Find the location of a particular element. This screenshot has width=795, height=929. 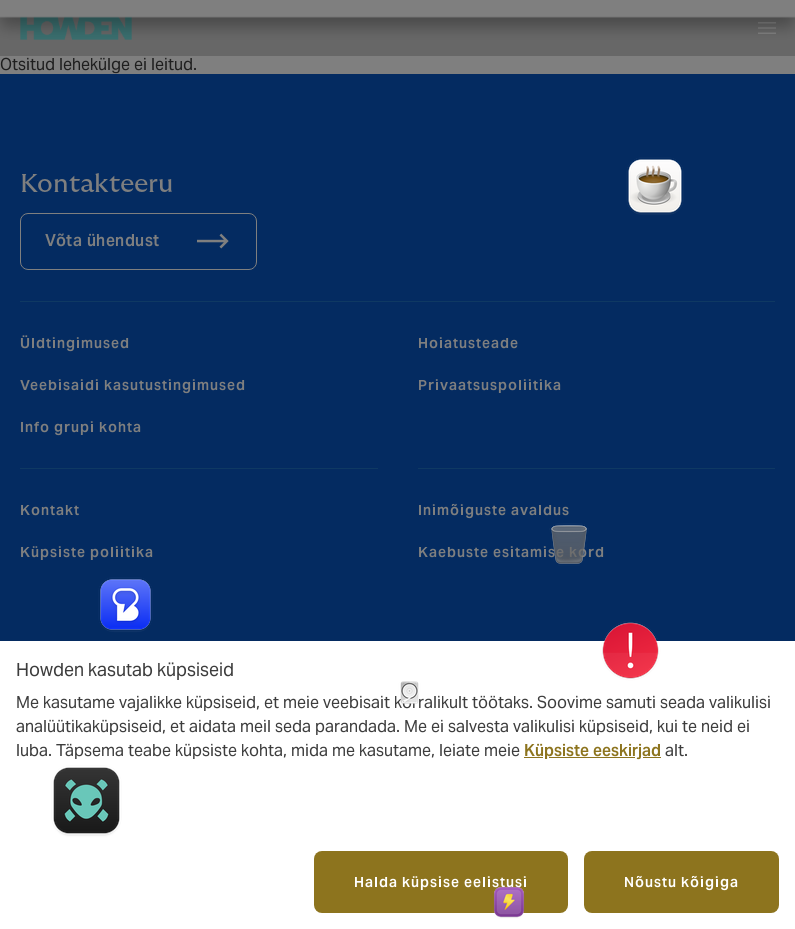

launch caffeine app to prevent sleep mode is located at coordinates (655, 186).